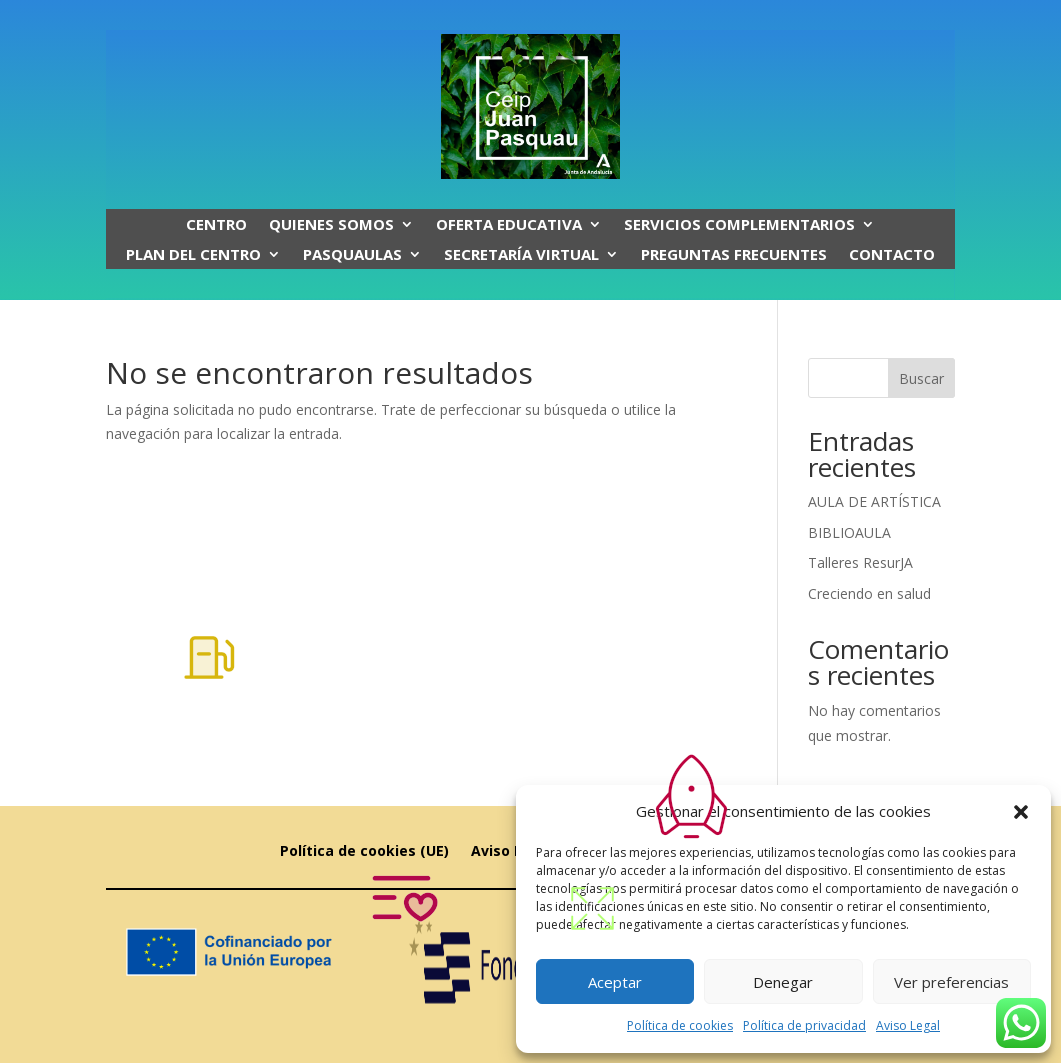  Describe the element at coordinates (207, 657) in the screenshot. I see `find nearby gas stations` at that location.